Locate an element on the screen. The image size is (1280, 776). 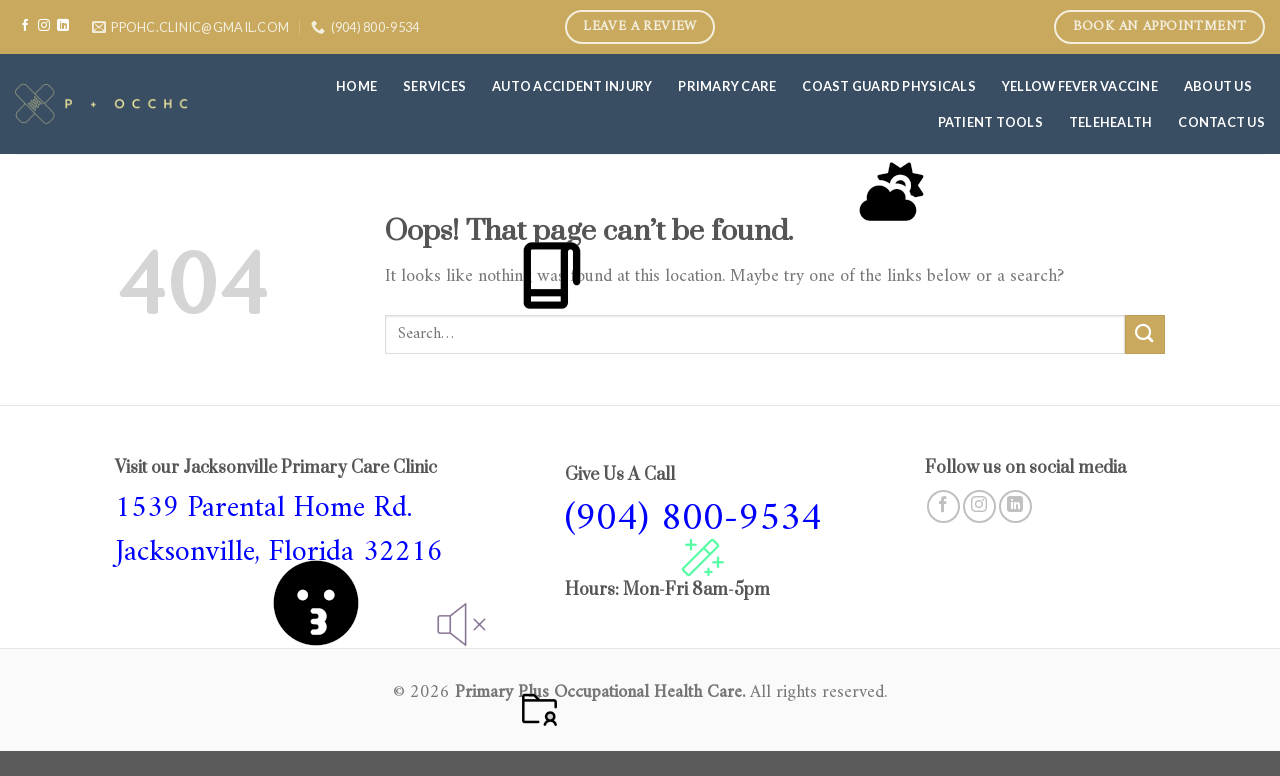
view towel or linen amenities is located at coordinates (549, 275).